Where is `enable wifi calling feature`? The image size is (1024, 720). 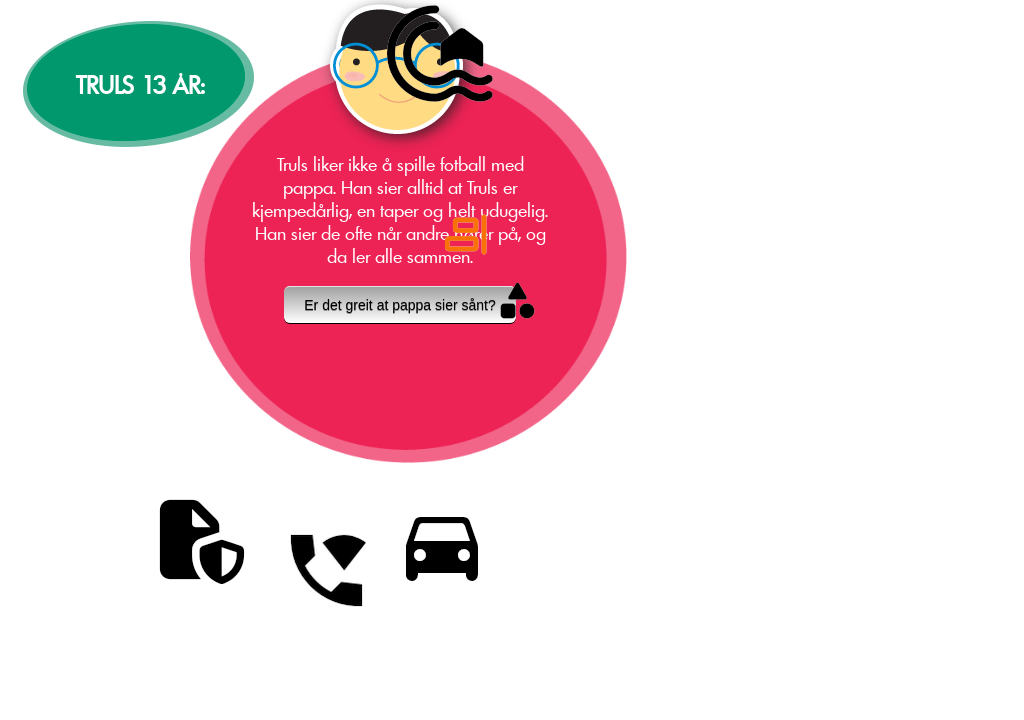 enable wifi calling feature is located at coordinates (326, 570).